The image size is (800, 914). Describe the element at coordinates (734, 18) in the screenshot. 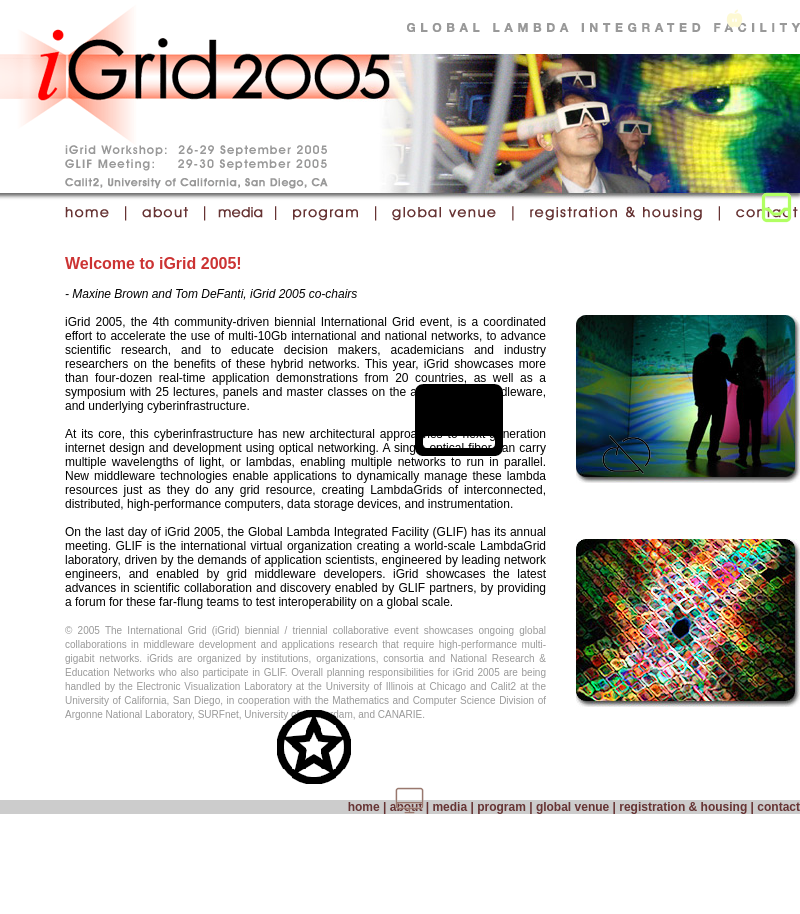

I see `view nutrition information` at that location.